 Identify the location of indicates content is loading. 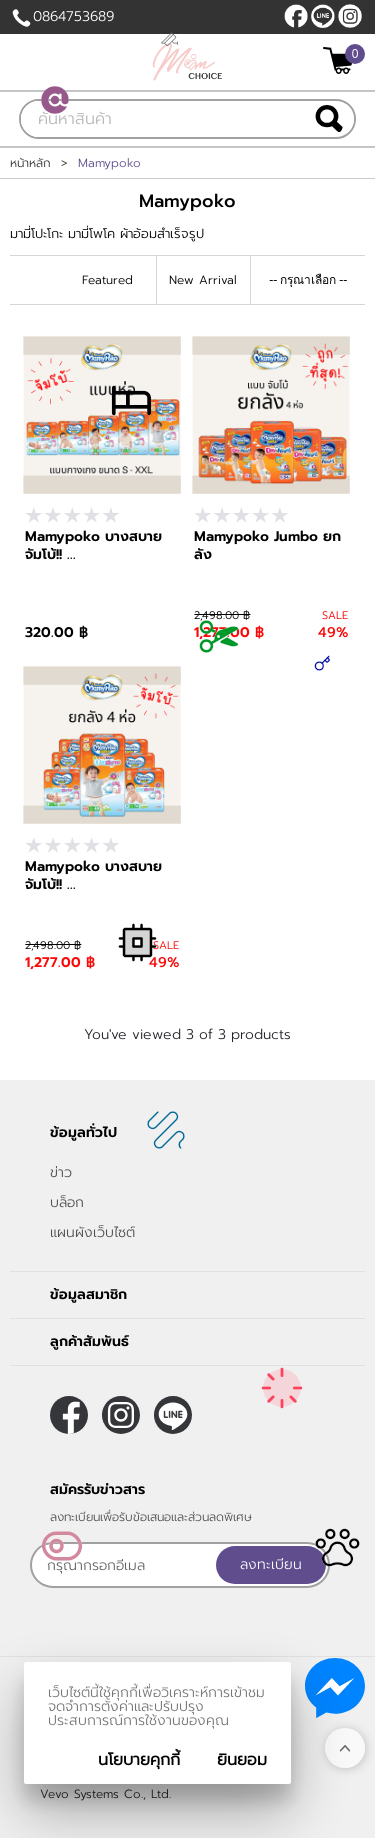
(282, 1388).